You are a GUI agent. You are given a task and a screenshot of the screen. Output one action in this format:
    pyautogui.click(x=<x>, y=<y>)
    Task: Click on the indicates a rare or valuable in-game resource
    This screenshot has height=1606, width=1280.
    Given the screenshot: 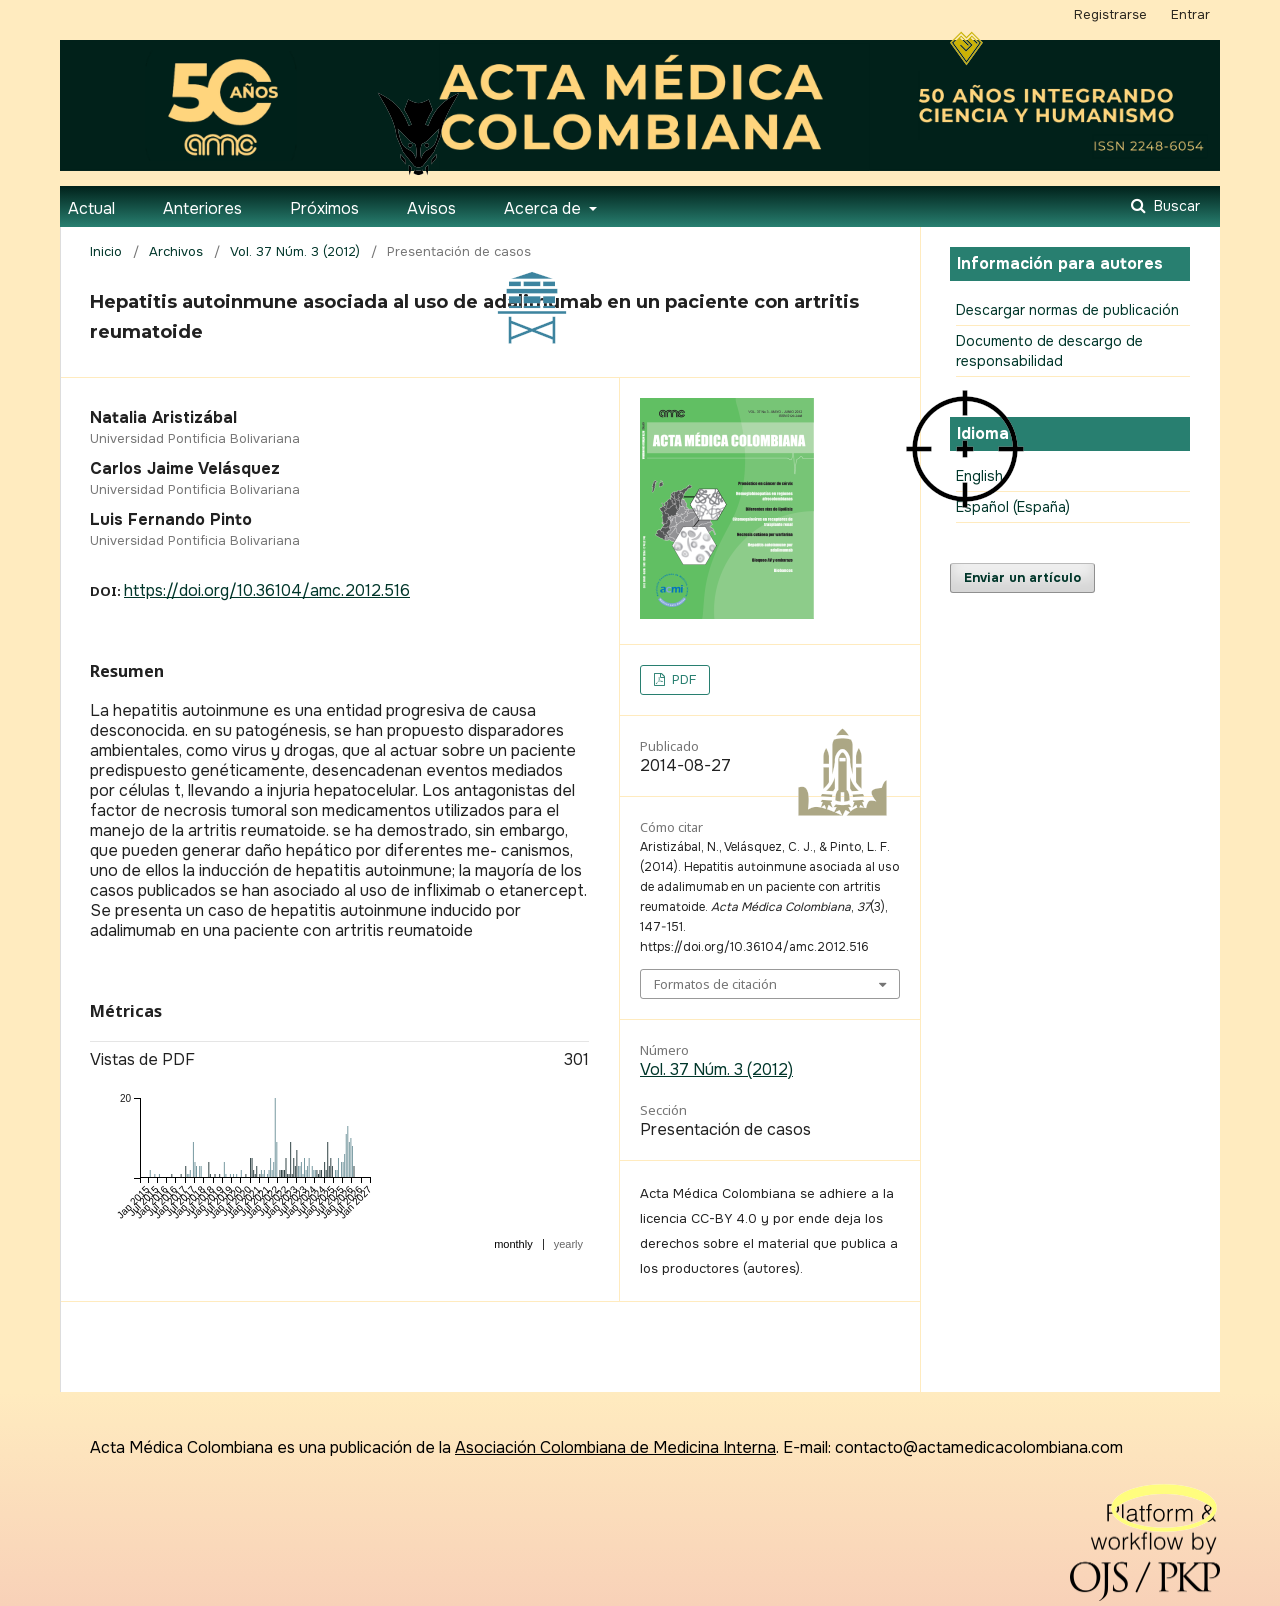 What is the action you would take?
    pyautogui.click(x=966, y=48)
    